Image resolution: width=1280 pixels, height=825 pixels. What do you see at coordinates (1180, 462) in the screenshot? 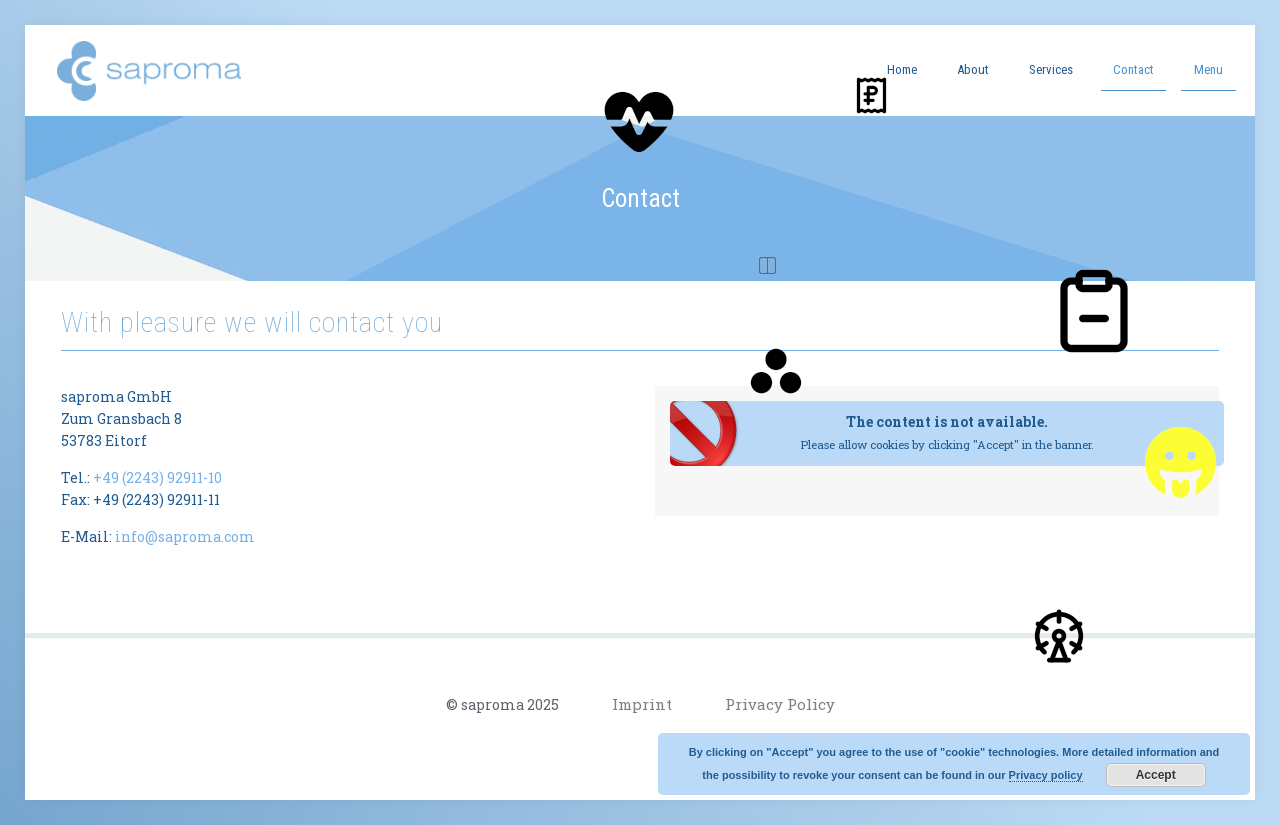
I see `react with a playful or silly emoji` at bounding box center [1180, 462].